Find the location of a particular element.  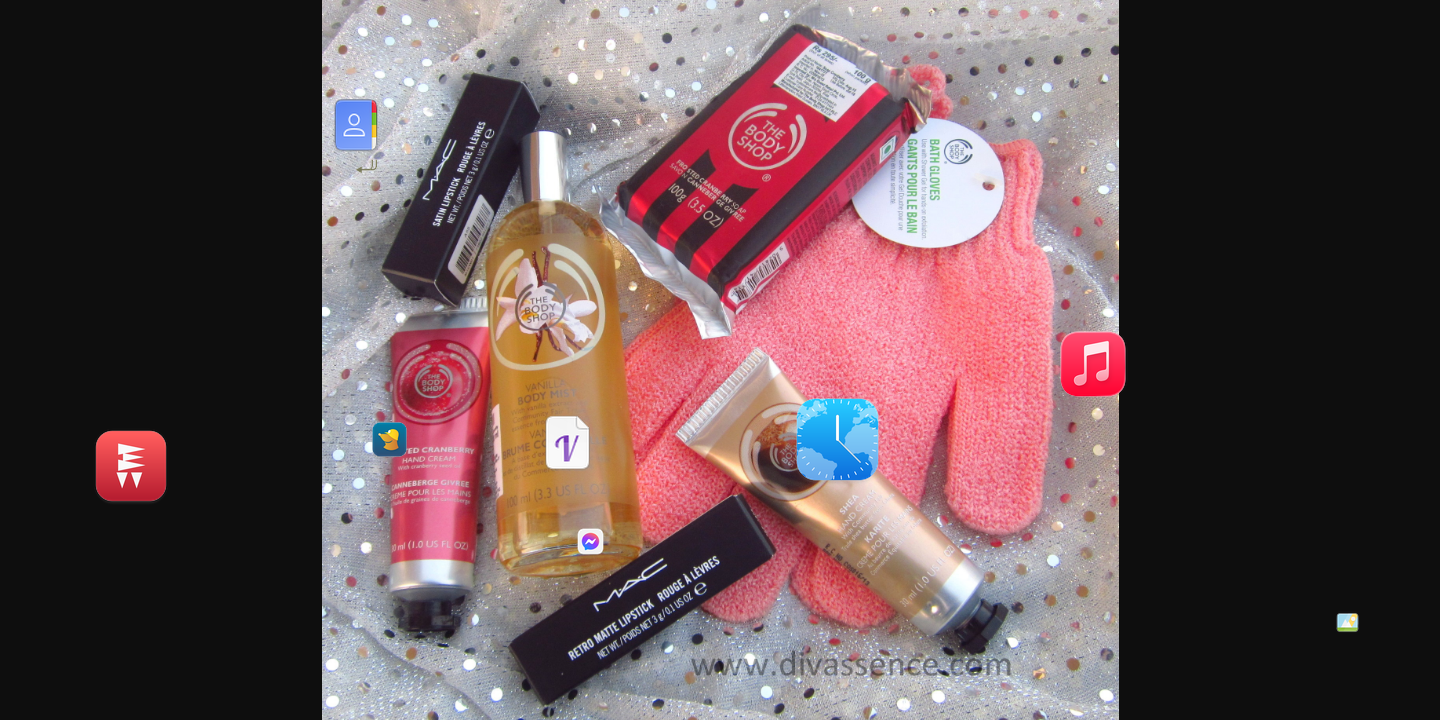

vala source code file is located at coordinates (567, 442).